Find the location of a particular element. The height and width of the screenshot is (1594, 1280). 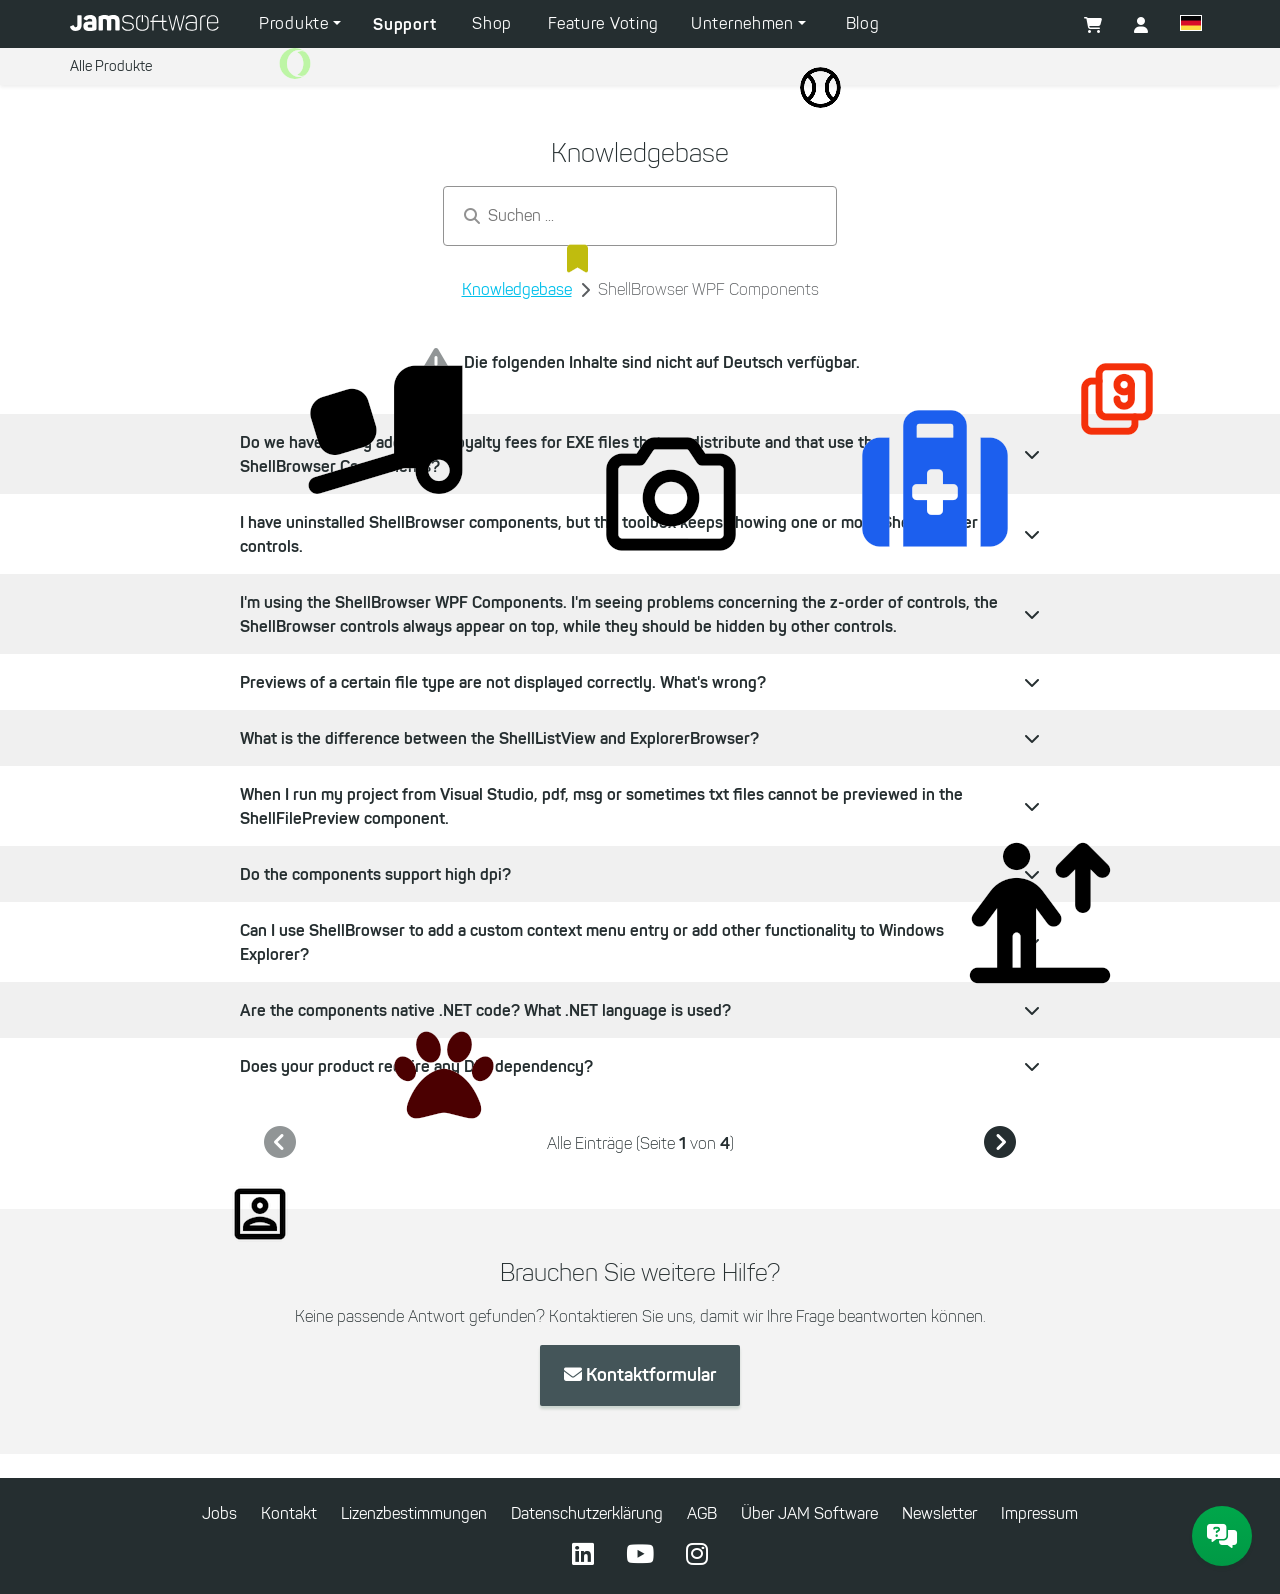

view your account profile is located at coordinates (260, 1214).